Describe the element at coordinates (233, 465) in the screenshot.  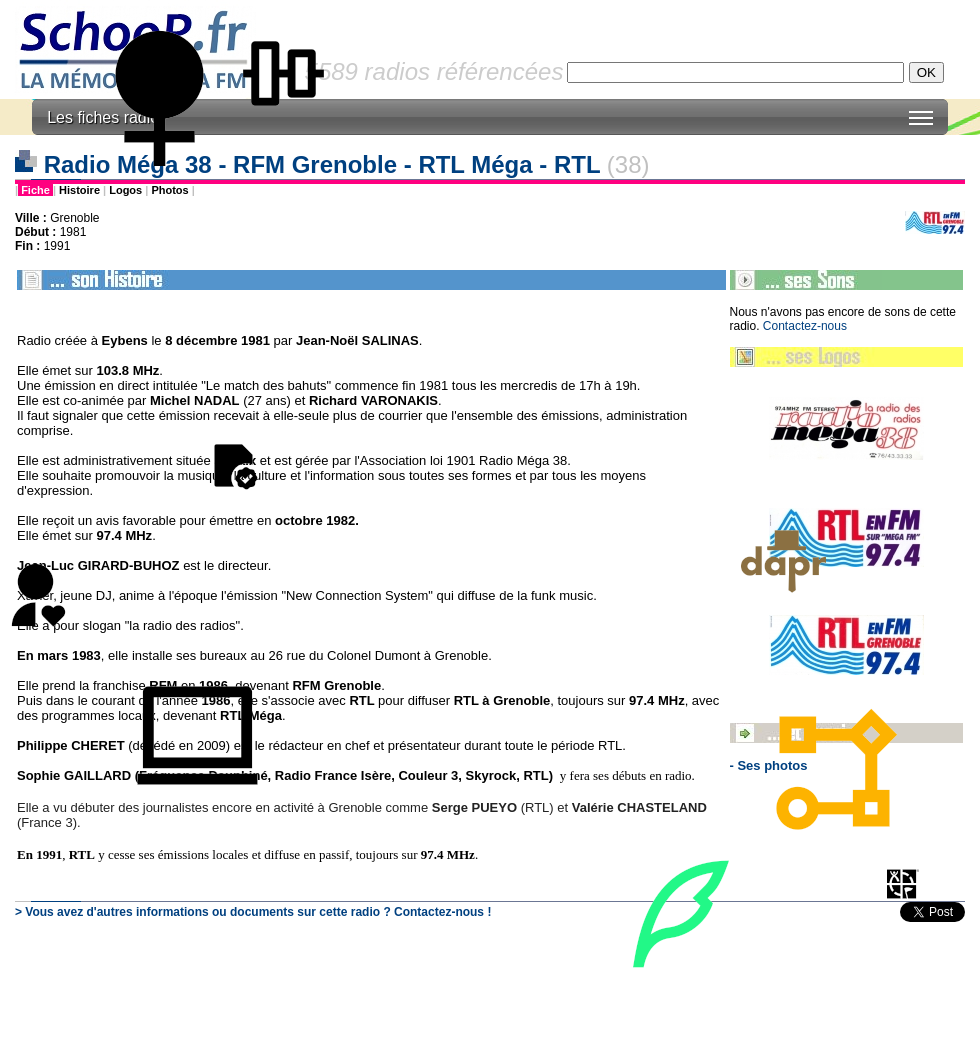
I see `view verified contract or document` at that location.